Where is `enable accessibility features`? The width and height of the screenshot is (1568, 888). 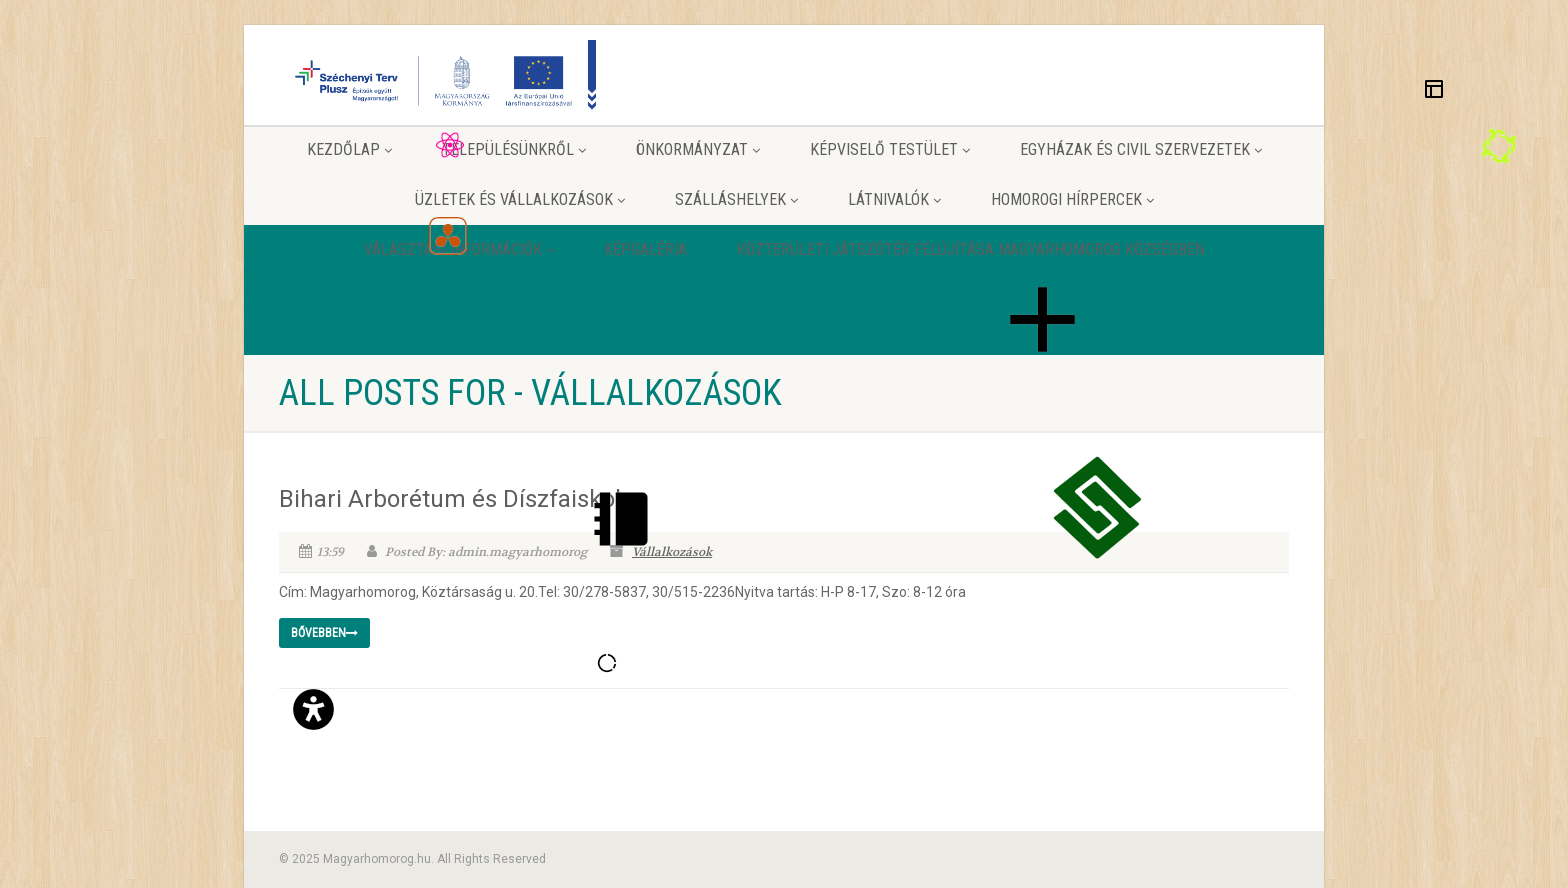 enable accessibility features is located at coordinates (313, 709).